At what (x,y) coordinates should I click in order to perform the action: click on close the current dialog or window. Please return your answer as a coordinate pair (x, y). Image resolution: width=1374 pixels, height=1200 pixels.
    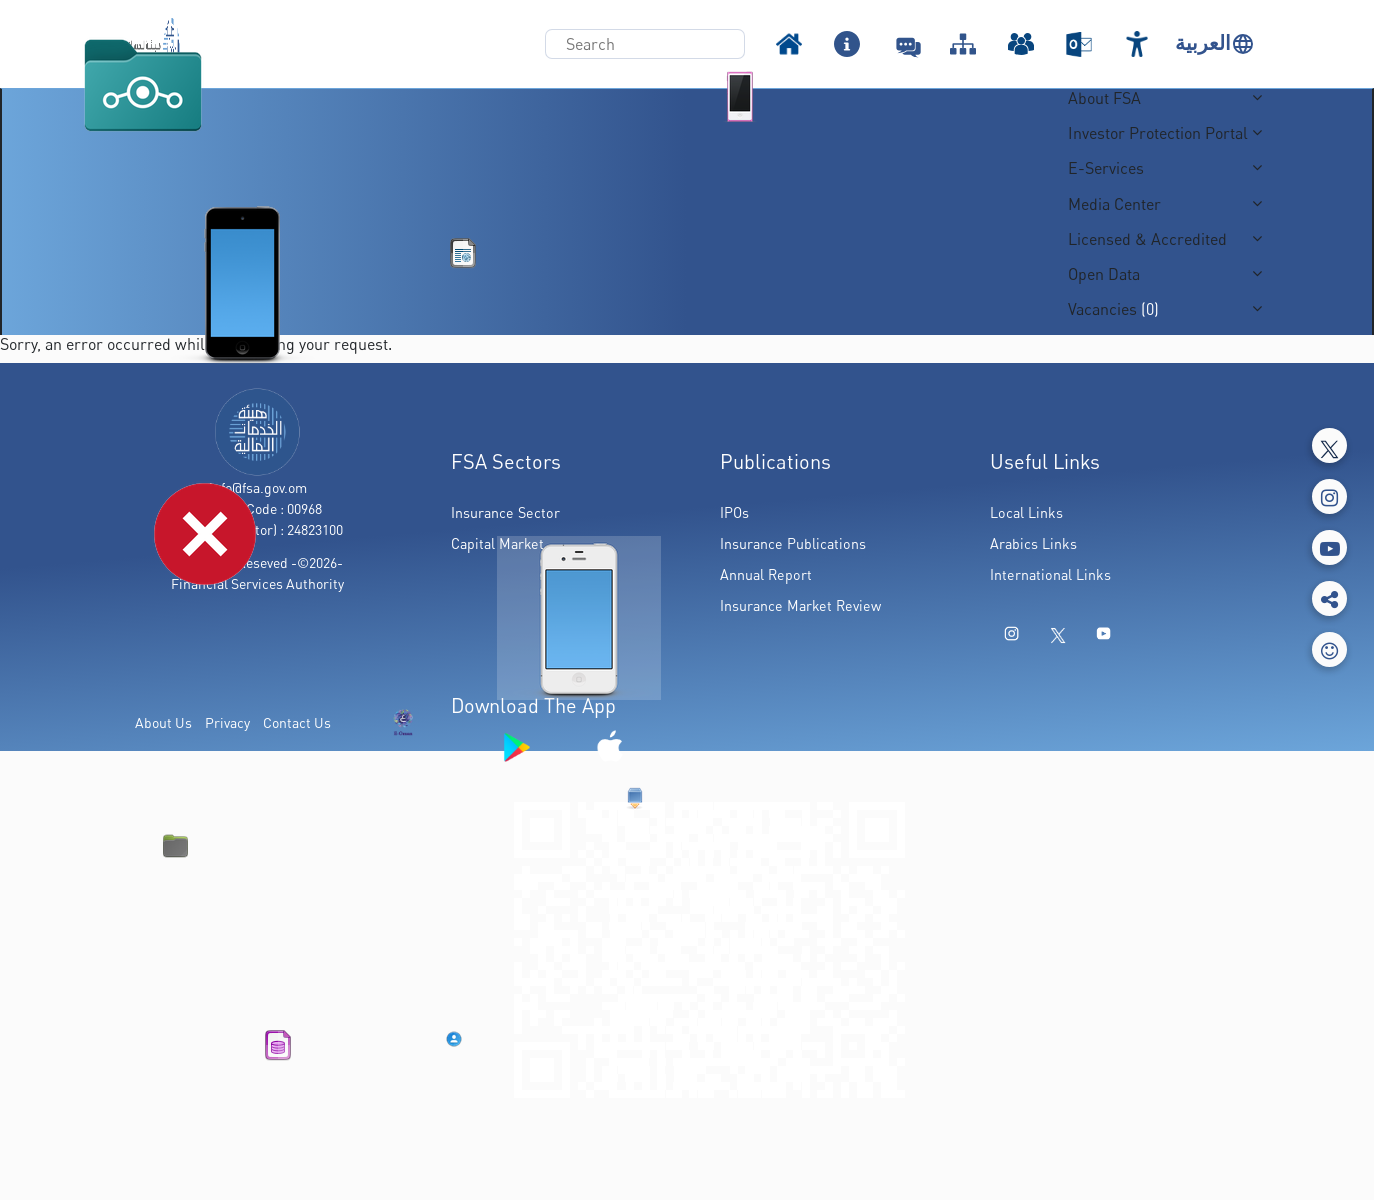
    Looking at the image, I should click on (205, 534).